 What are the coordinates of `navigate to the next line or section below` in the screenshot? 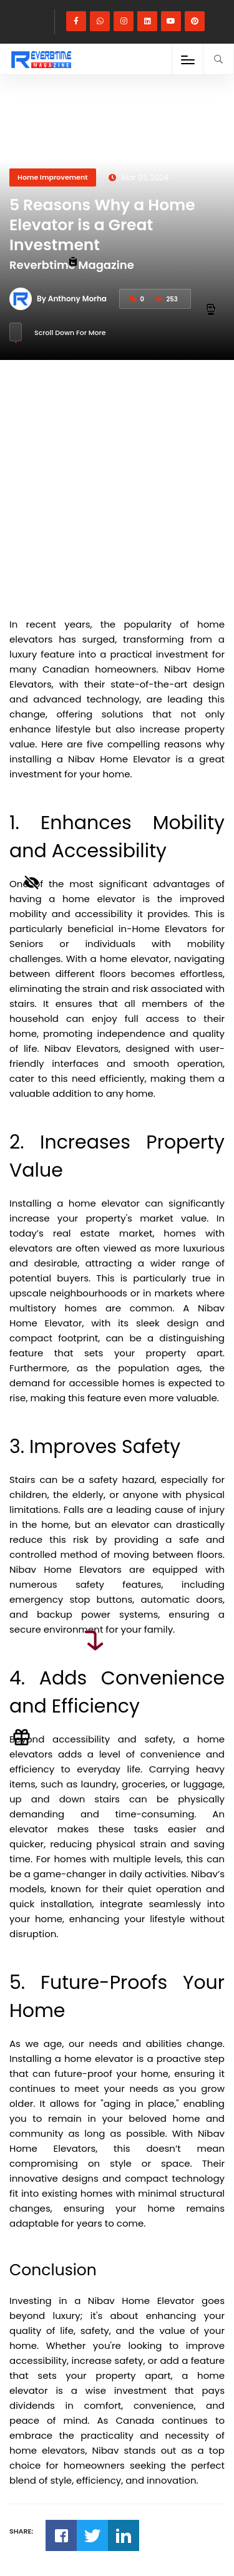 It's located at (94, 1640).